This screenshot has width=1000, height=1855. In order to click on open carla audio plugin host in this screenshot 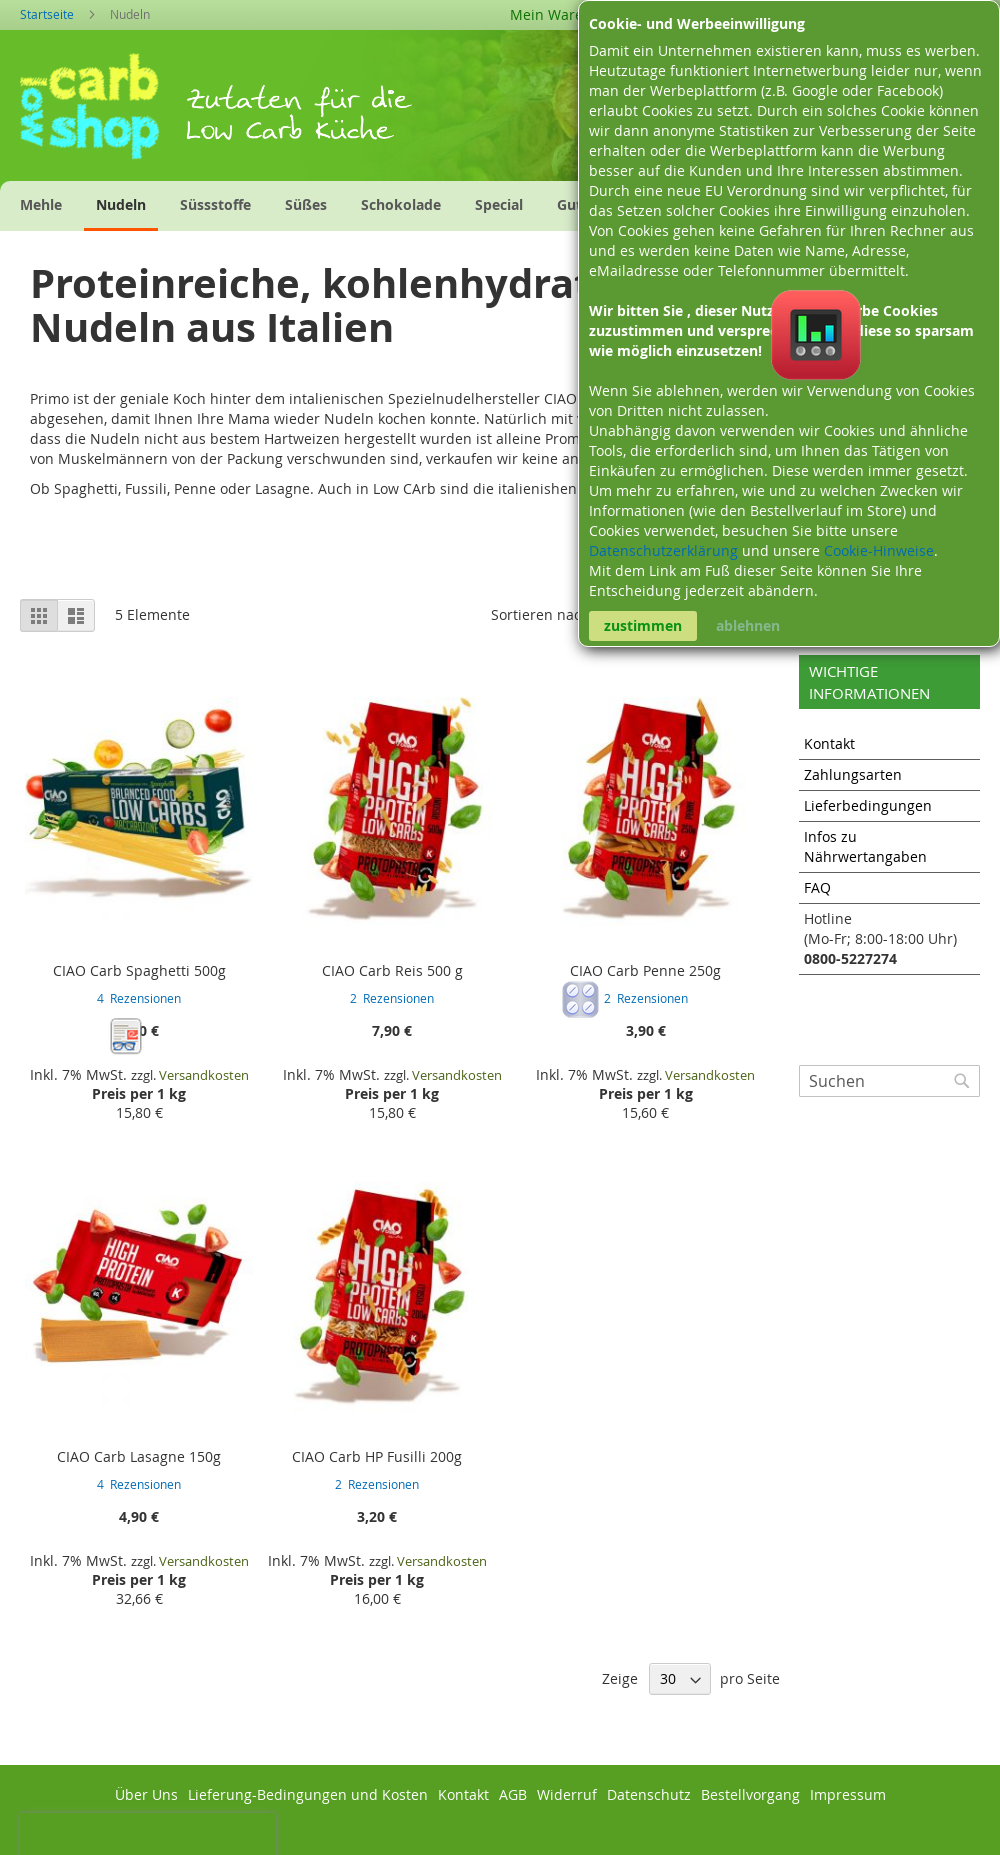, I will do `click(816, 335)`.